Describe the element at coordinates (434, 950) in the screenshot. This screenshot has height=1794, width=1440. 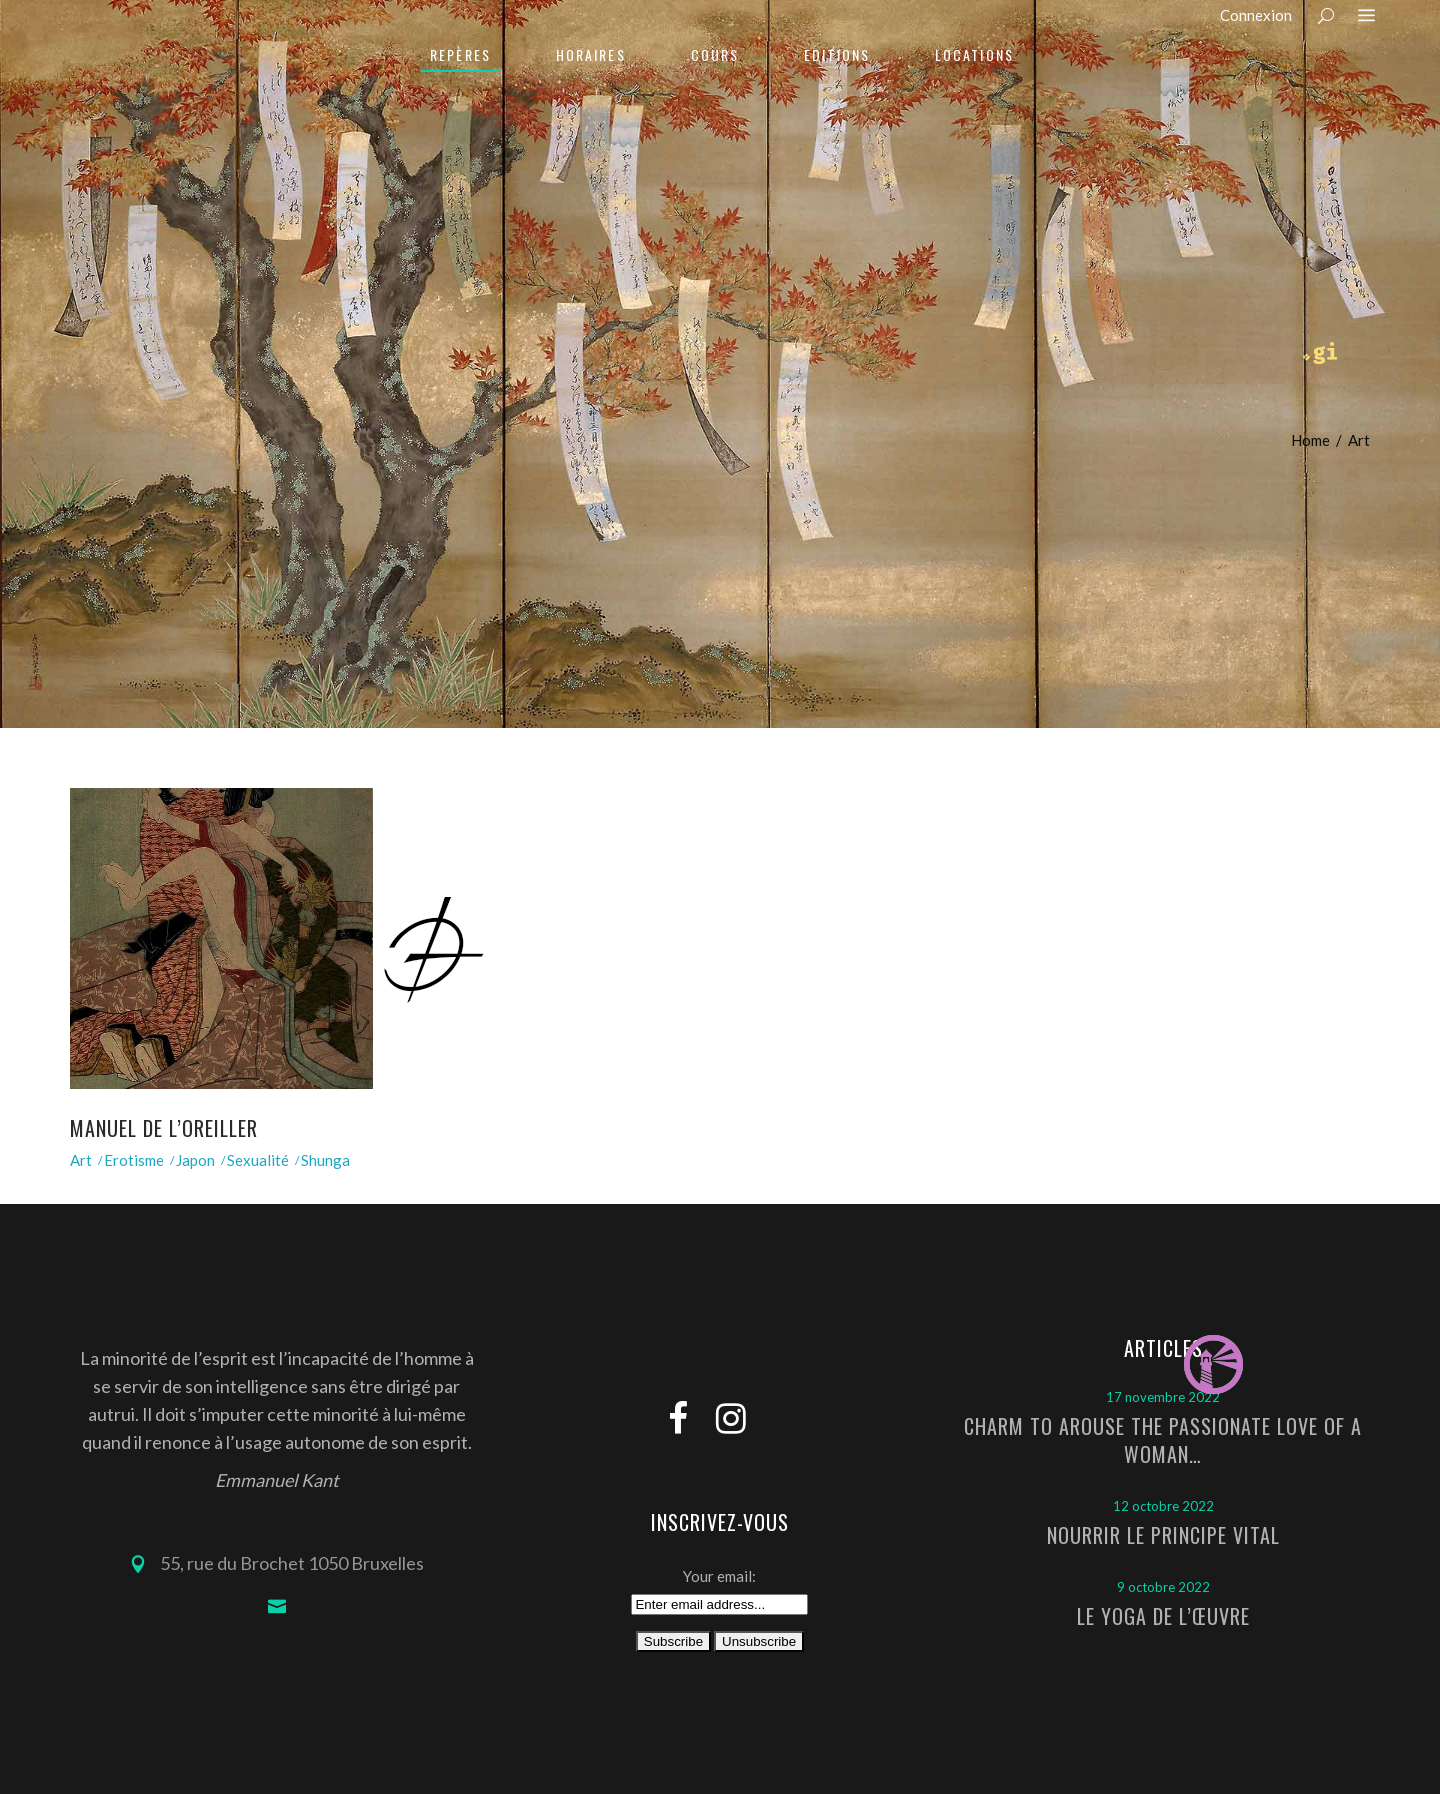
I see `bohemia interactive company logo` at that location.